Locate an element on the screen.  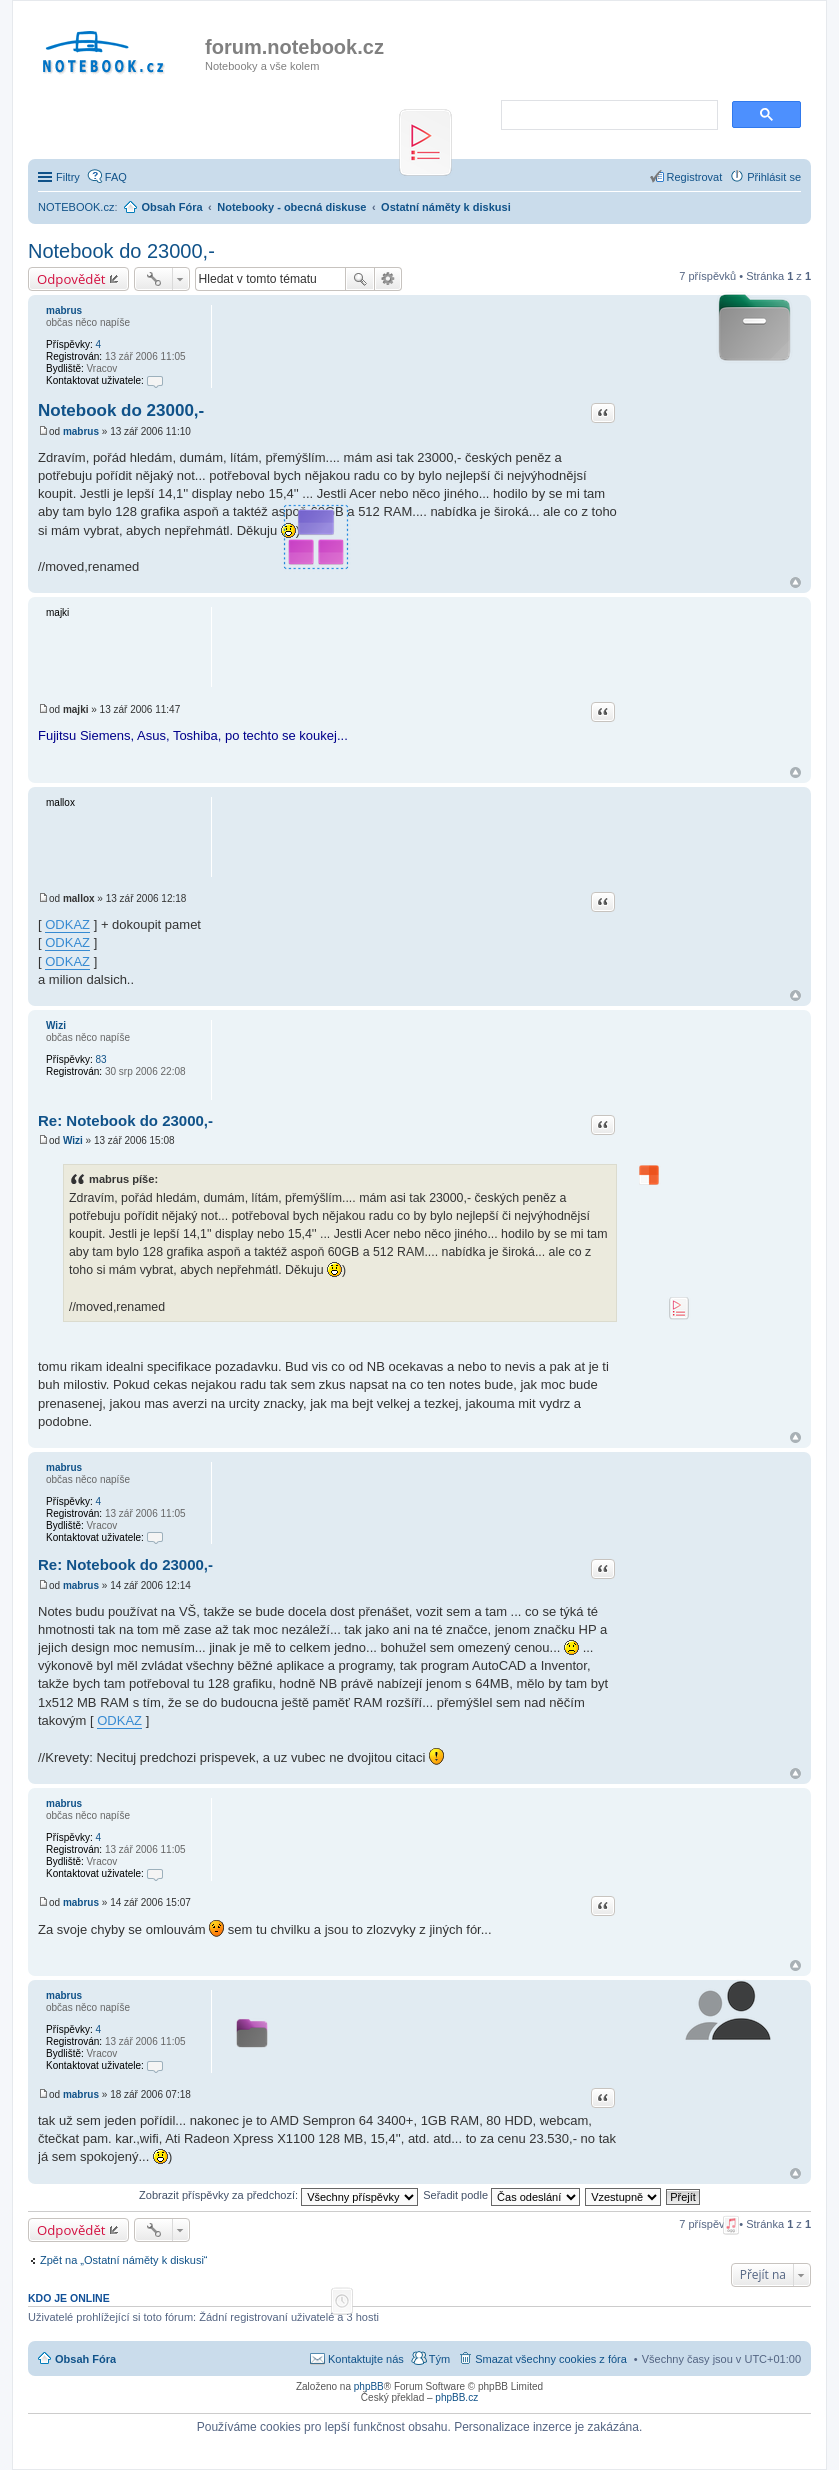
an mpegurl audio playlist file is located at coordinates (425, 142).